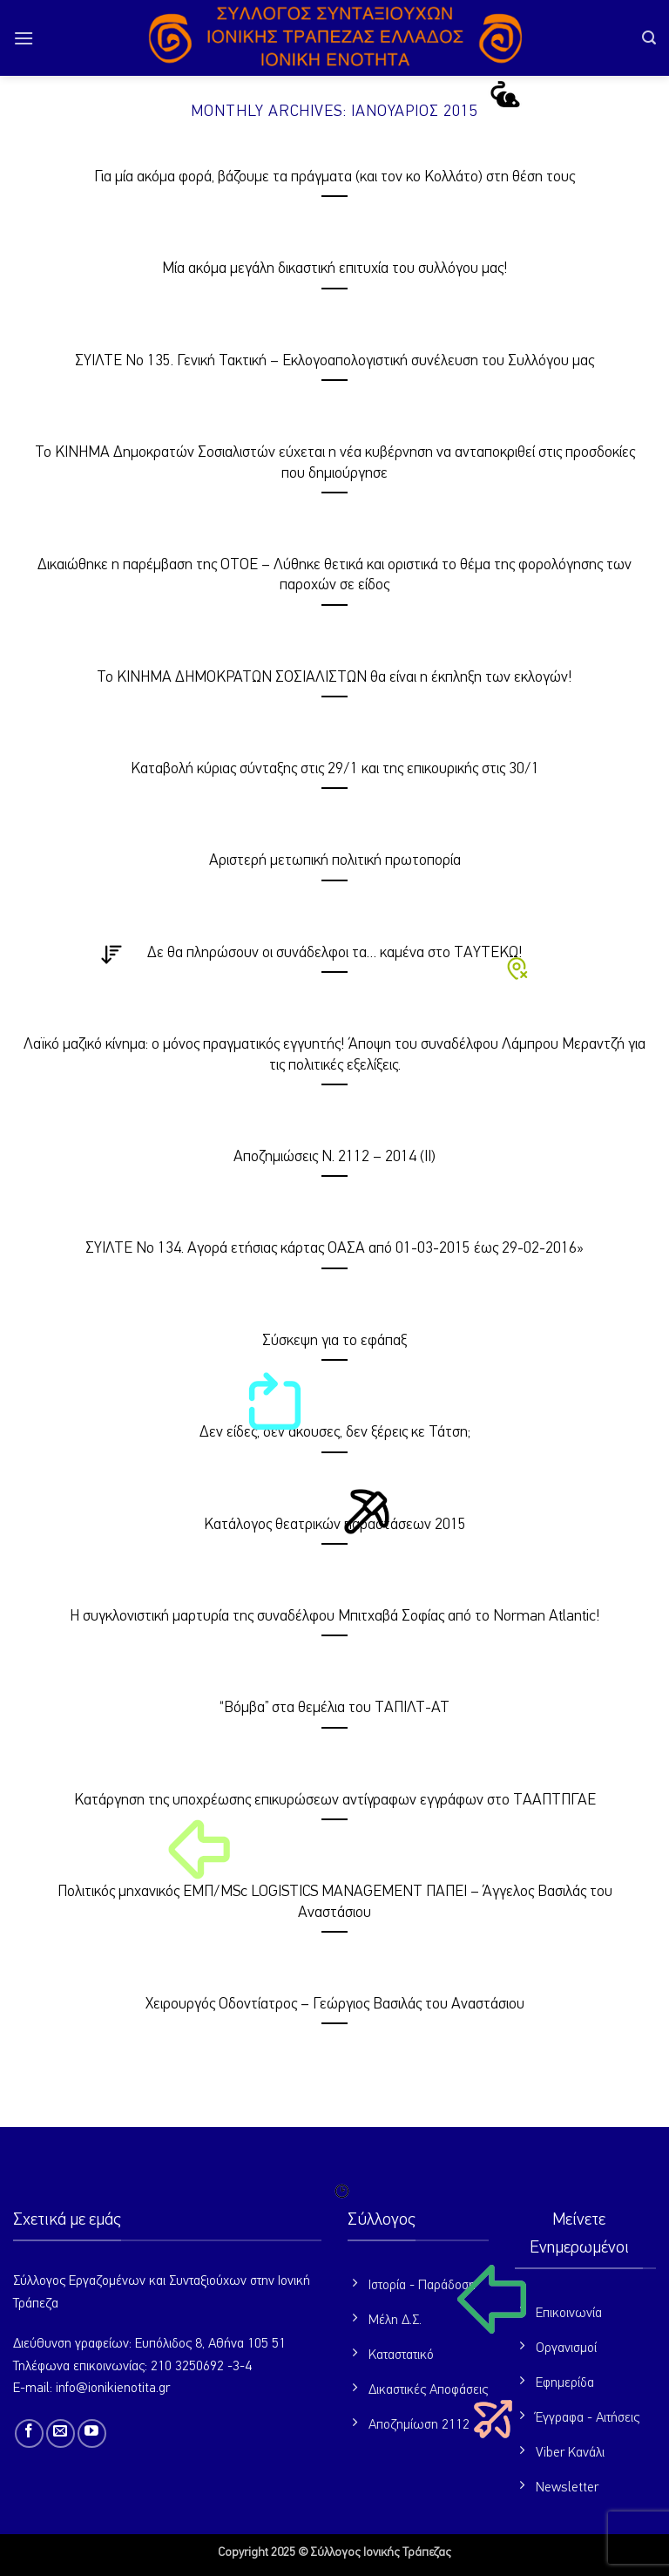  Describe the element at coordinates (493, 2419) in the screenshot. I see `archery or hunting game mode` at that location.